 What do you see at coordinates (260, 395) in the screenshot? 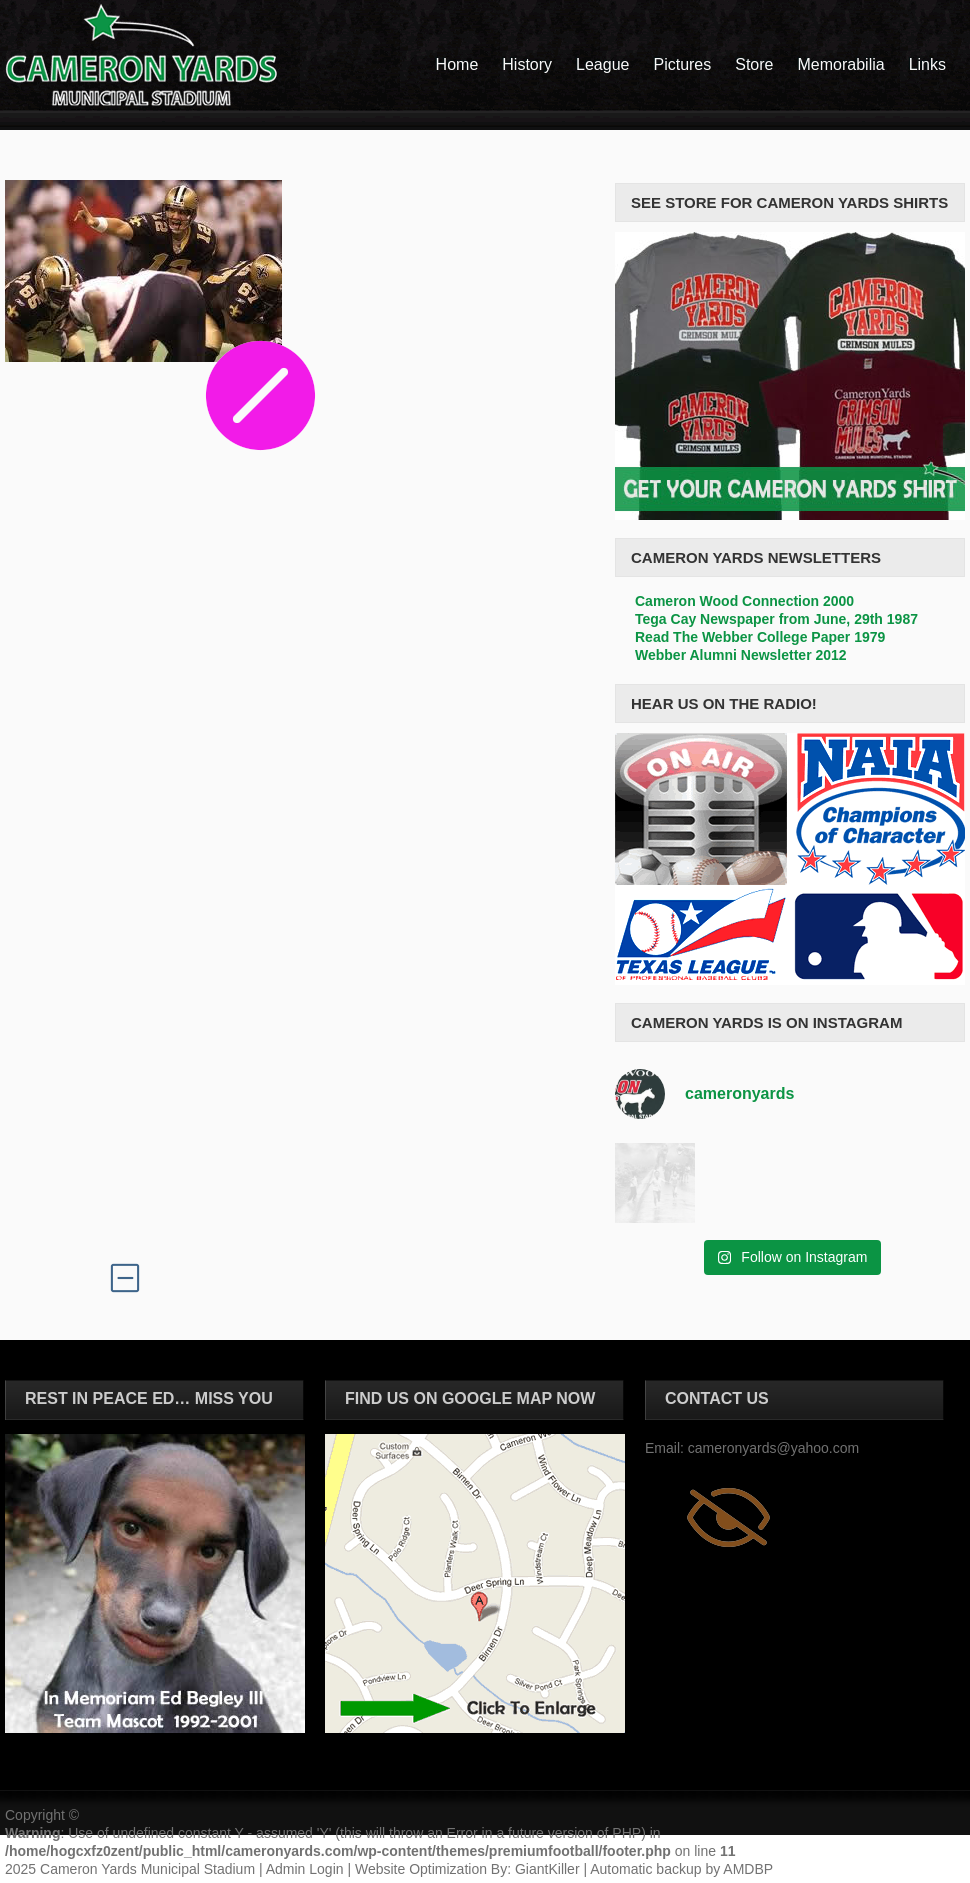
I see `skip or bypass a step in a workflow` at bounding box center [260, 395].